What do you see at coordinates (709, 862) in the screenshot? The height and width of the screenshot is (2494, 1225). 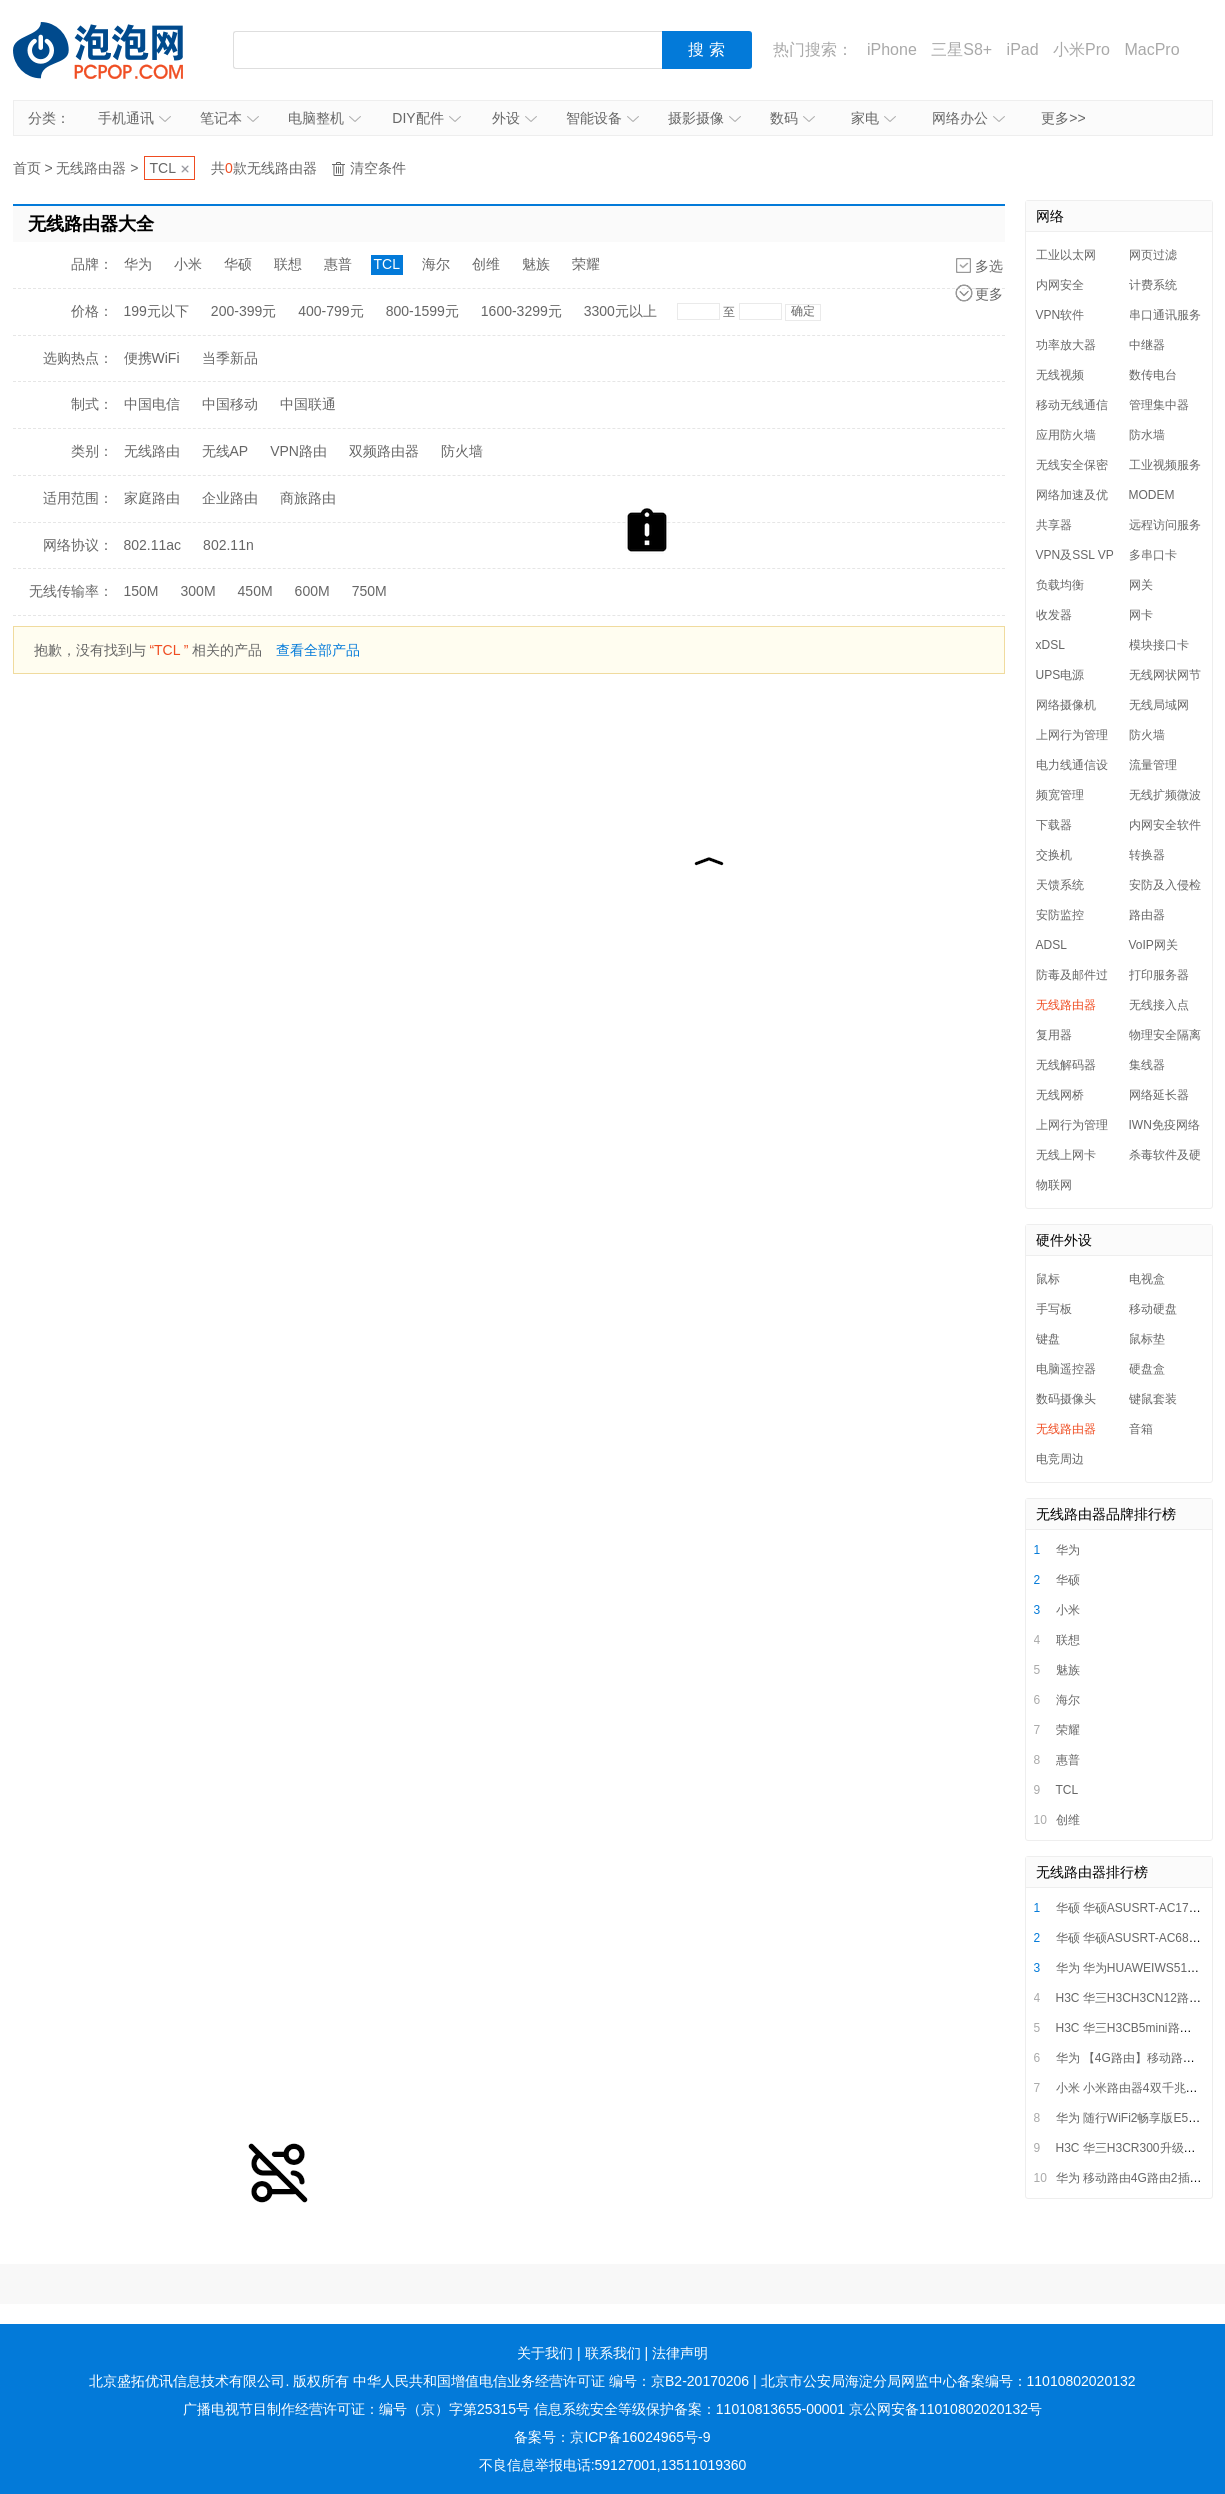 I see `collapse or minimize a section` at bounding box center [709, 862].